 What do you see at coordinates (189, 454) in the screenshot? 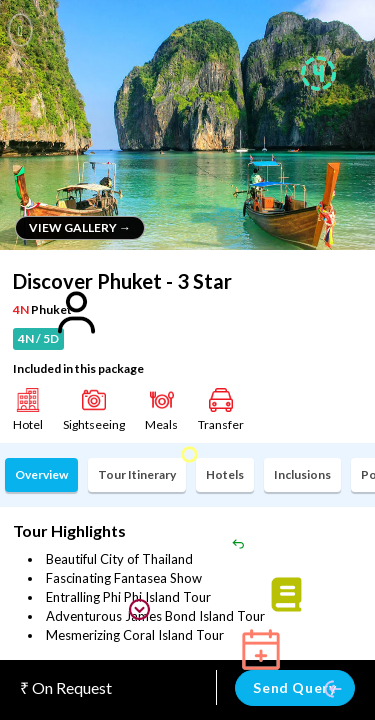
I see `indicates an unread notification or new item` at bounding box center [189, 454].